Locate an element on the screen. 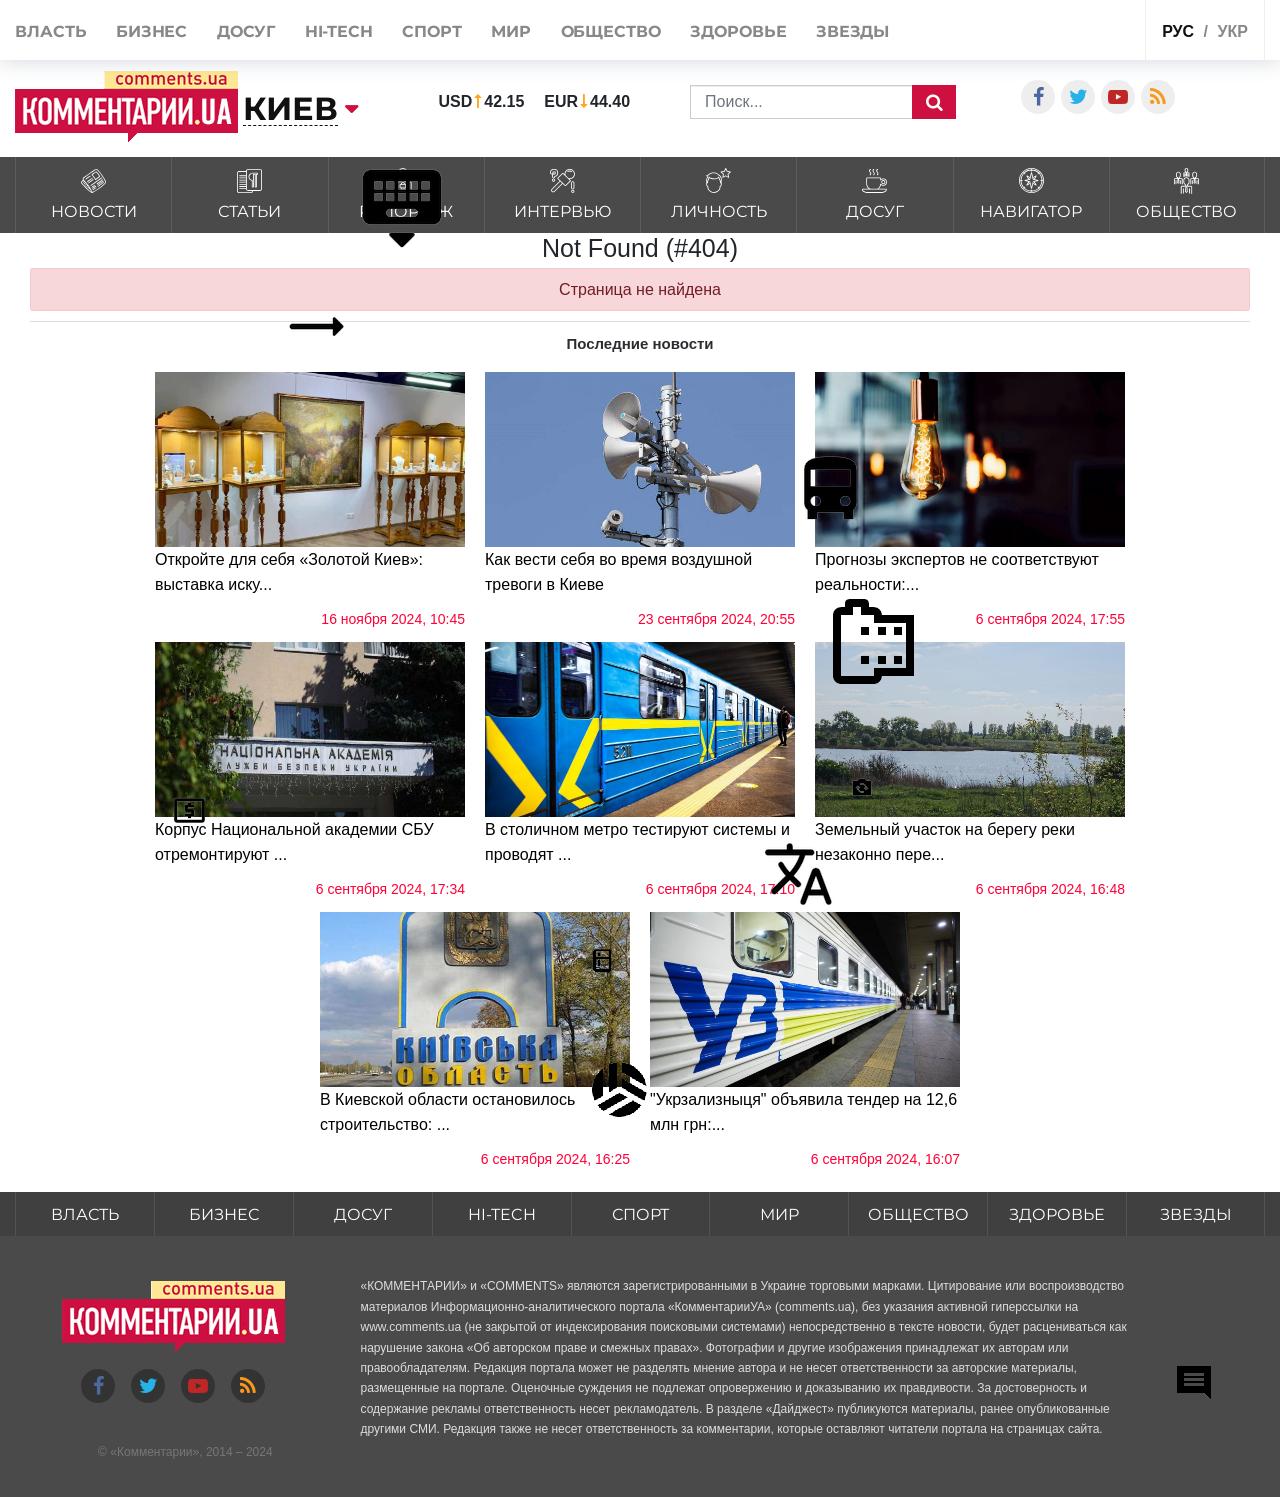  translate text to another language is located at coordinates (799, 874).